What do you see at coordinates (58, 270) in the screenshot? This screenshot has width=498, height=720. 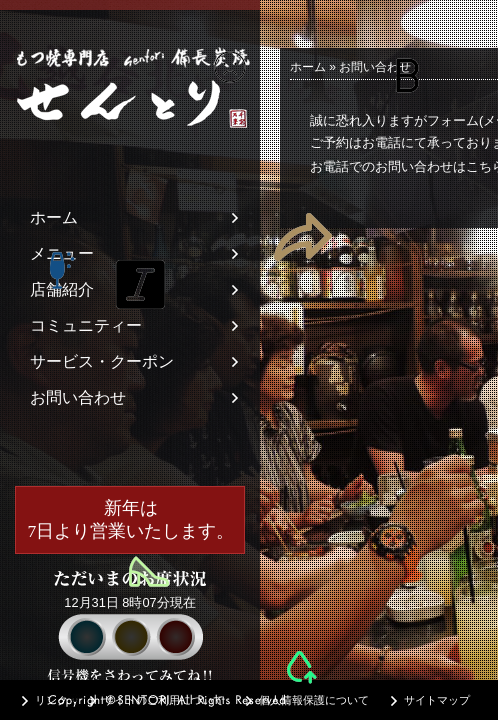 I see `celebrate a completed milestone or achievement` at bounding box center [58, 270].